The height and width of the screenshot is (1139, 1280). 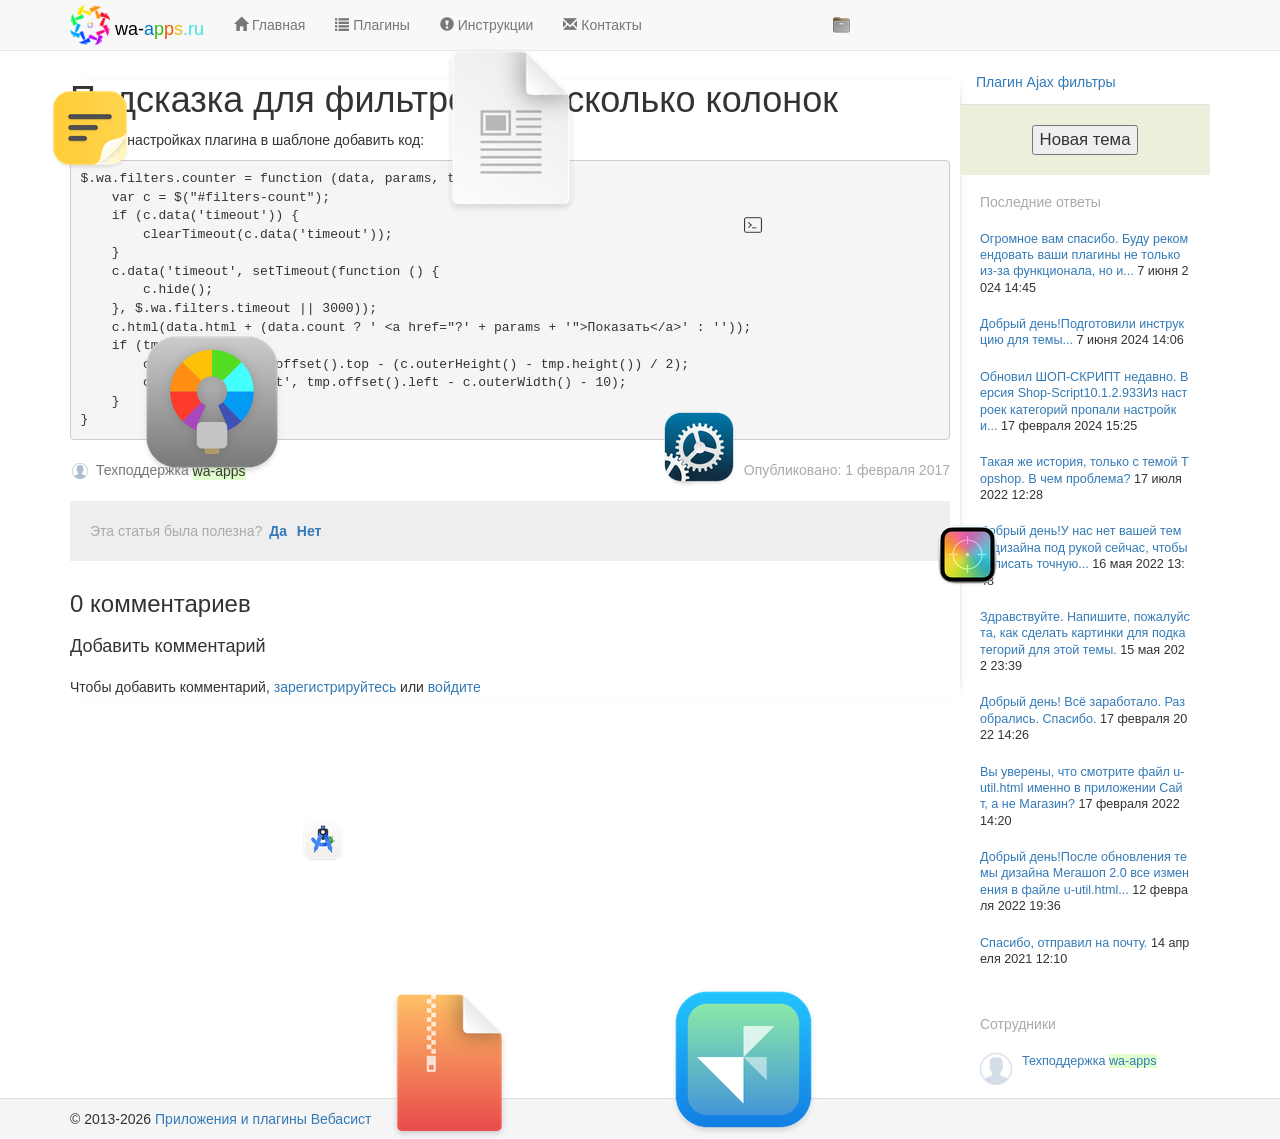 What do you see at coordinates (323, 840) in the screenshot?
I see `open android studio` at bounding box center [323, 840].